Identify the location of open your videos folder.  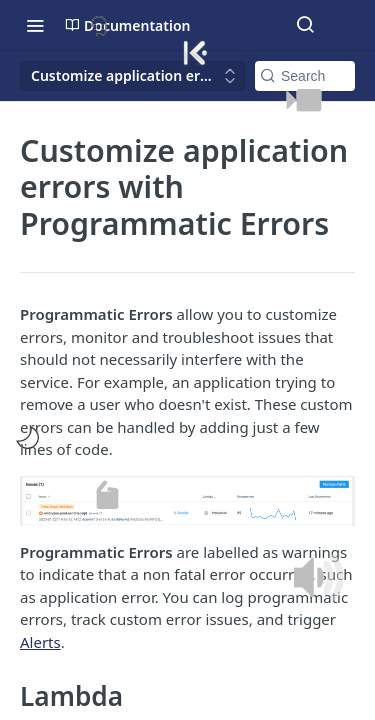
(304, 99).